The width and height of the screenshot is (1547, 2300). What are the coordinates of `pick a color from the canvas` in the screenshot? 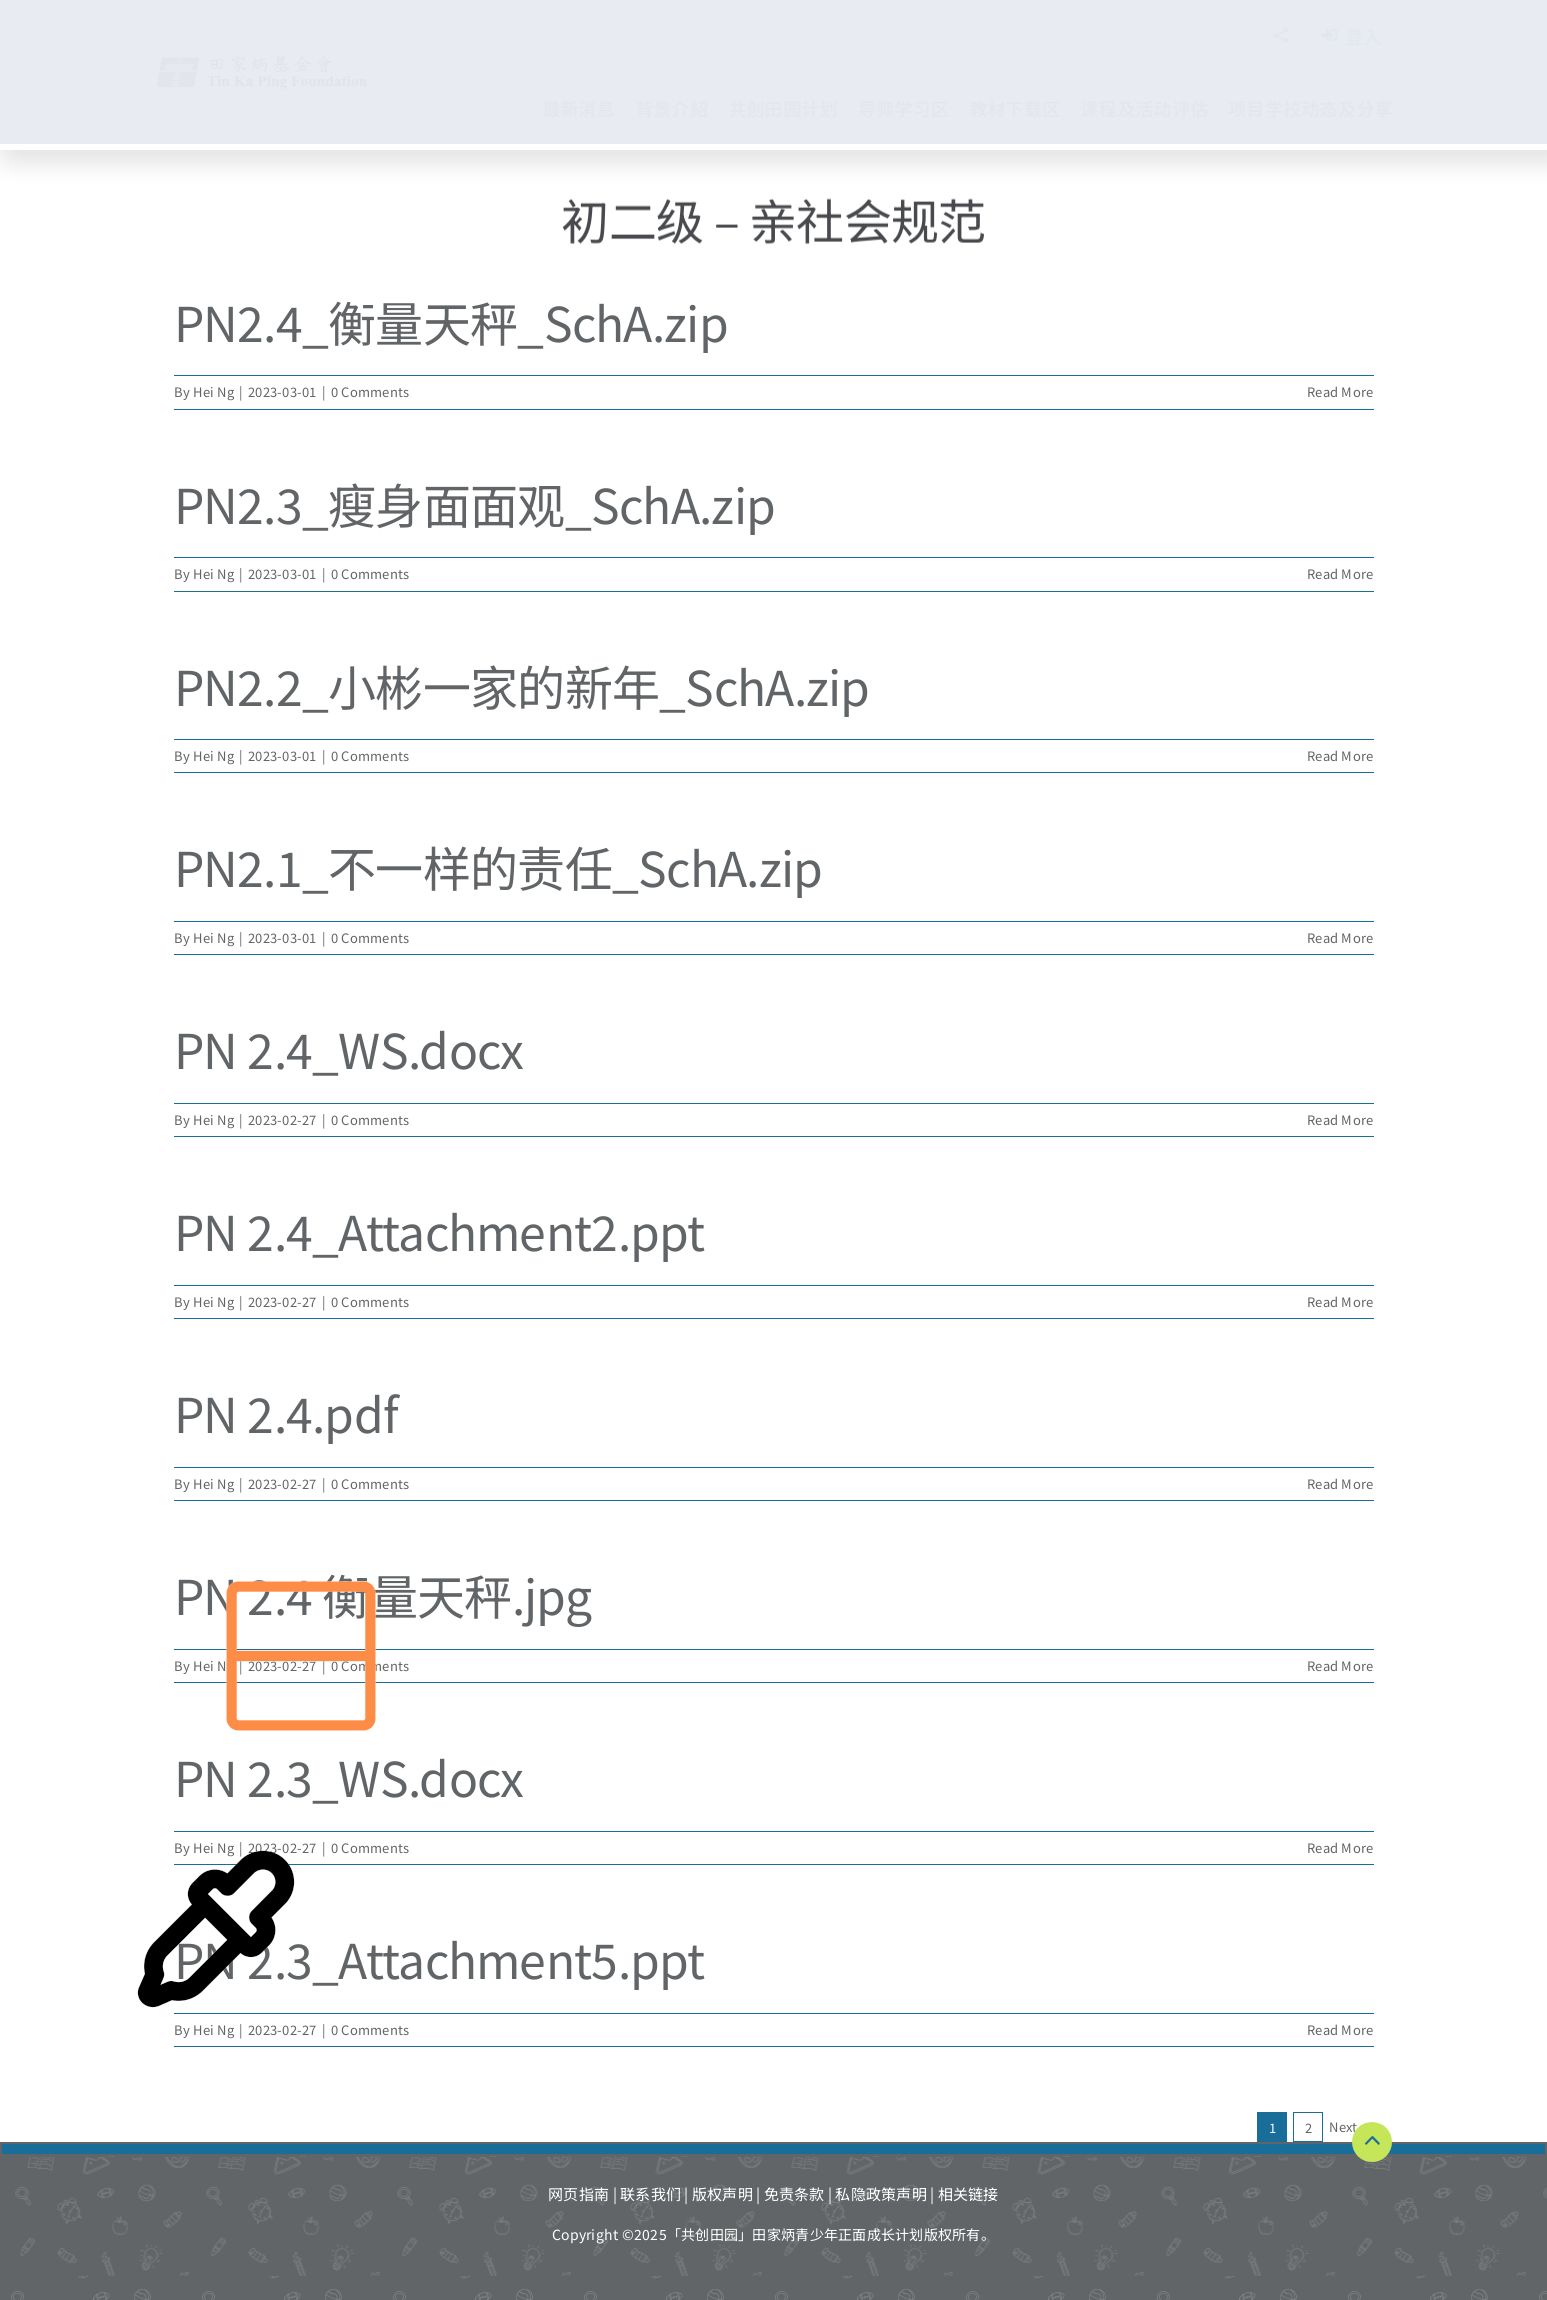 It's located at (216, 1929).